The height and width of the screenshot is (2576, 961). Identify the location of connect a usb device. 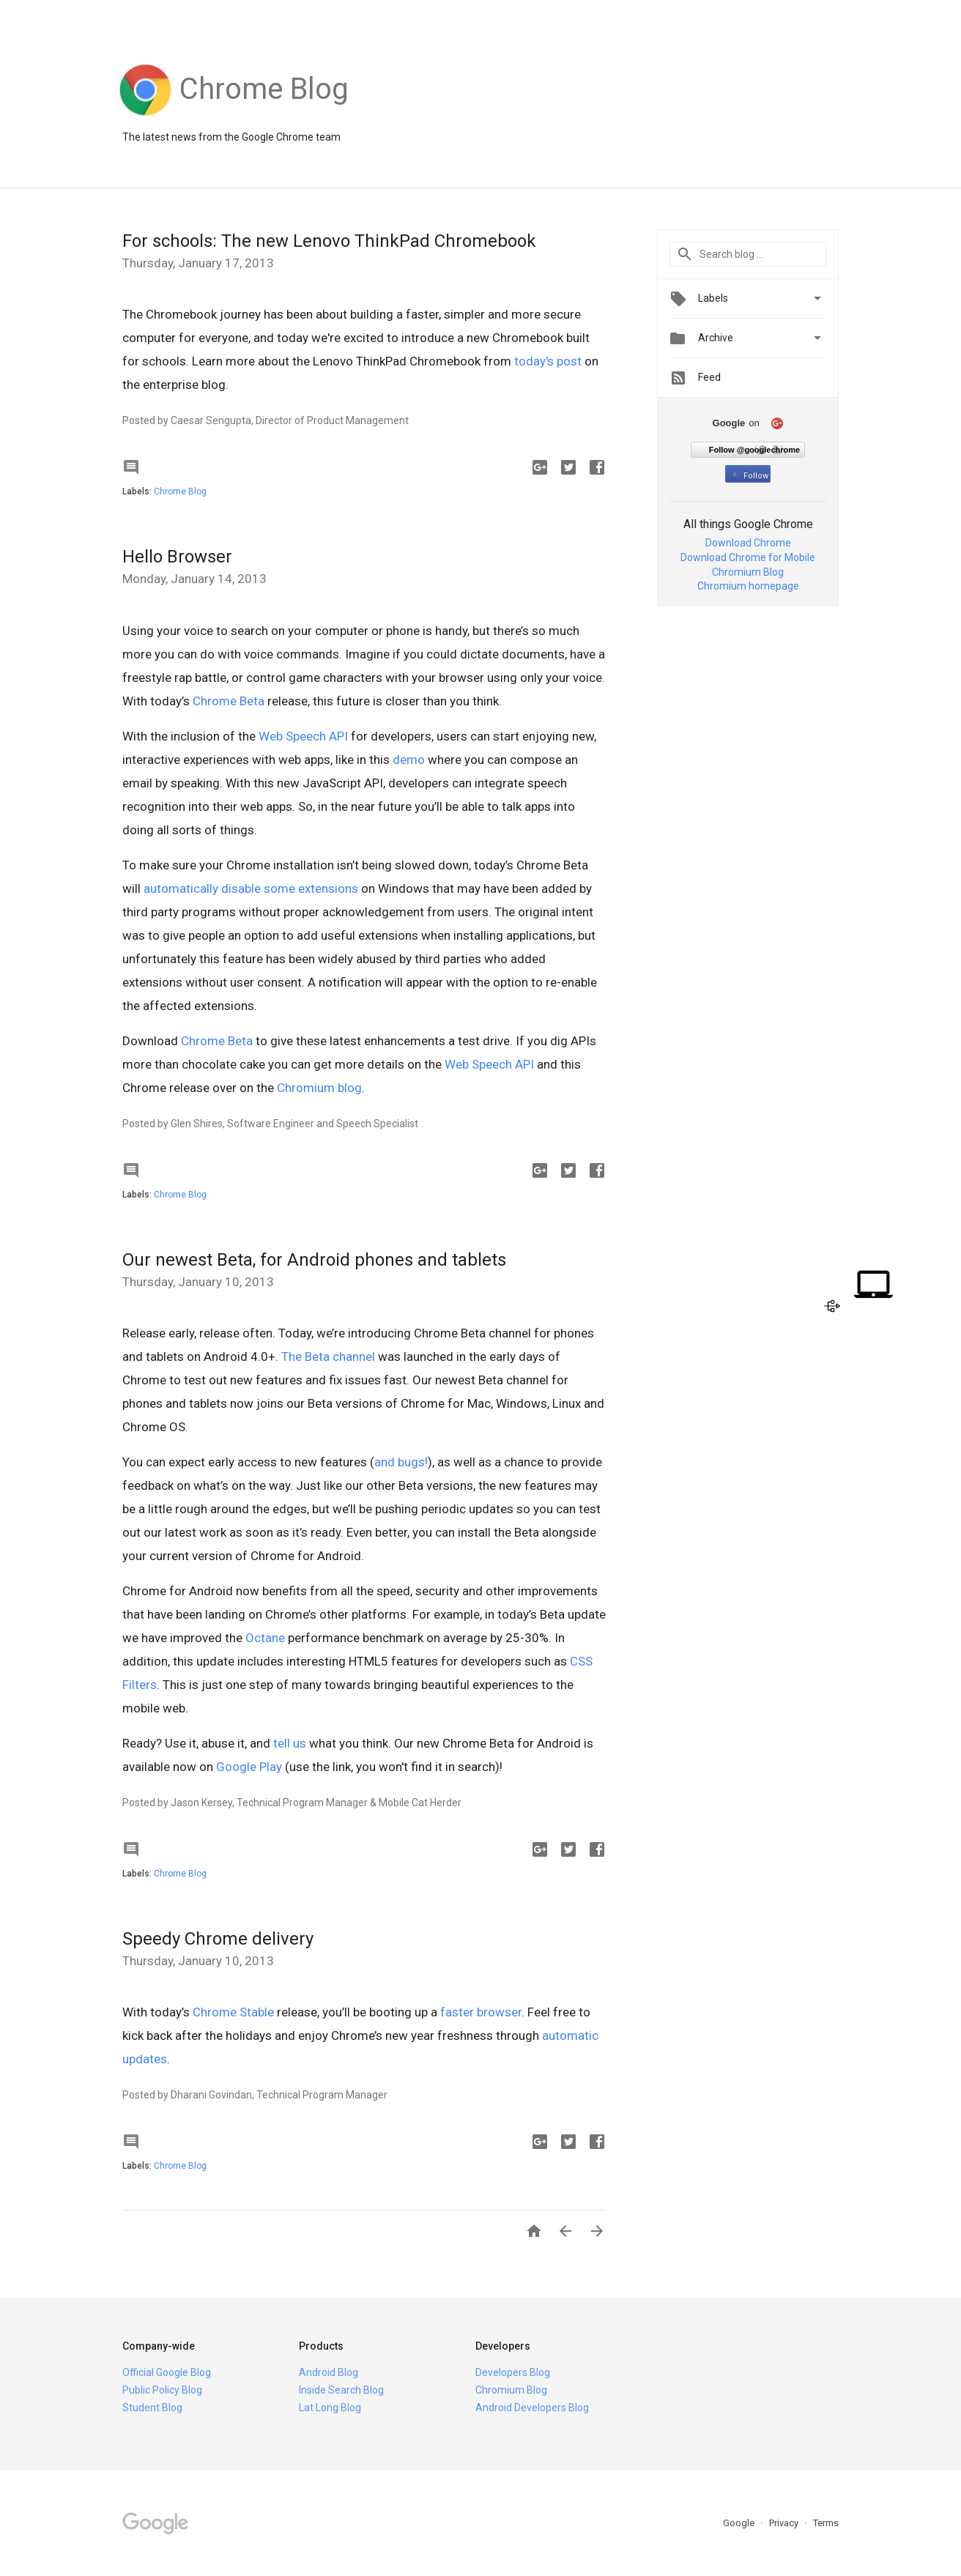
(832, 1306).